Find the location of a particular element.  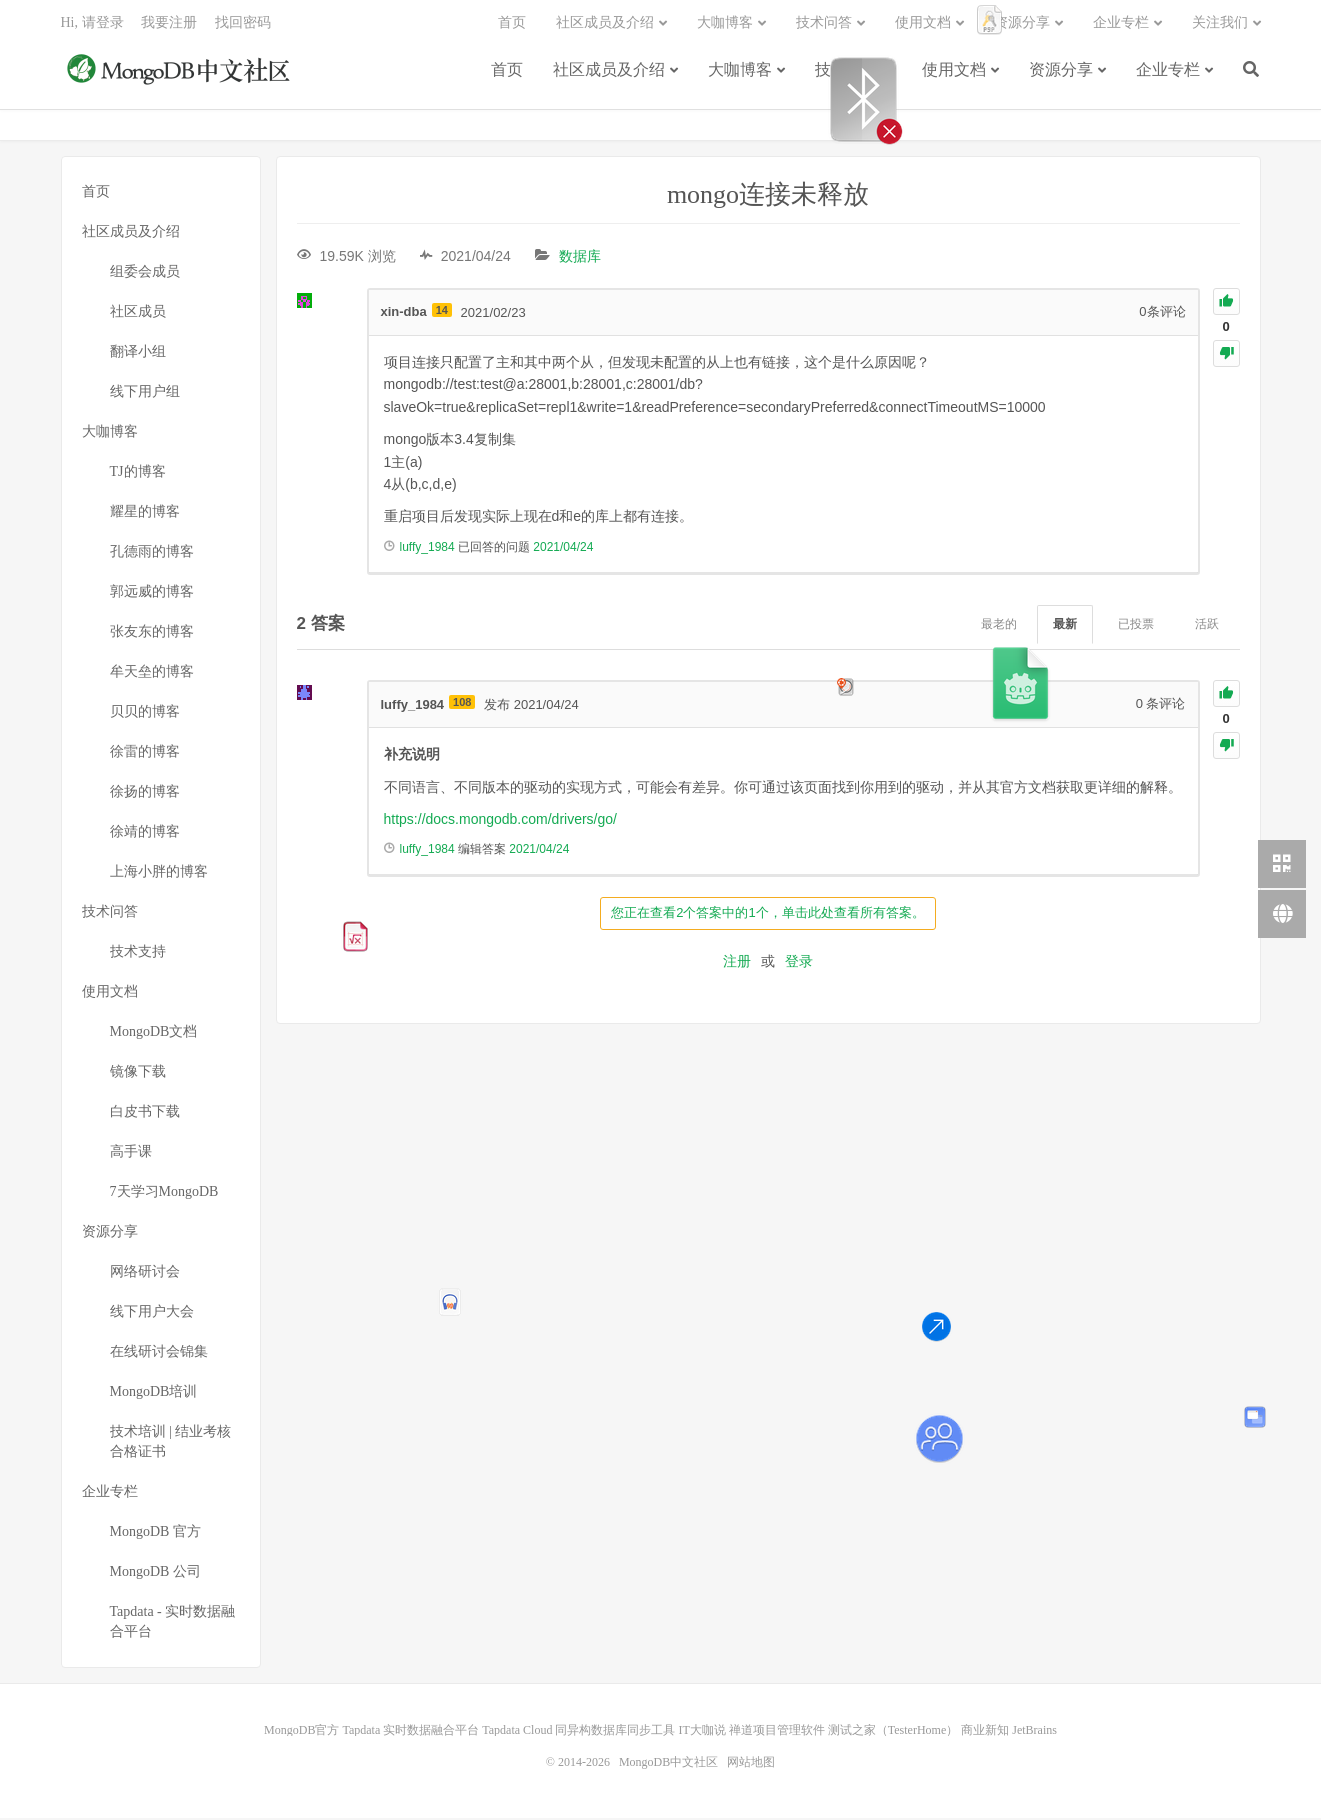

indicates a symbolic link or shortcut to another file is located at coordinates (936, 1326).